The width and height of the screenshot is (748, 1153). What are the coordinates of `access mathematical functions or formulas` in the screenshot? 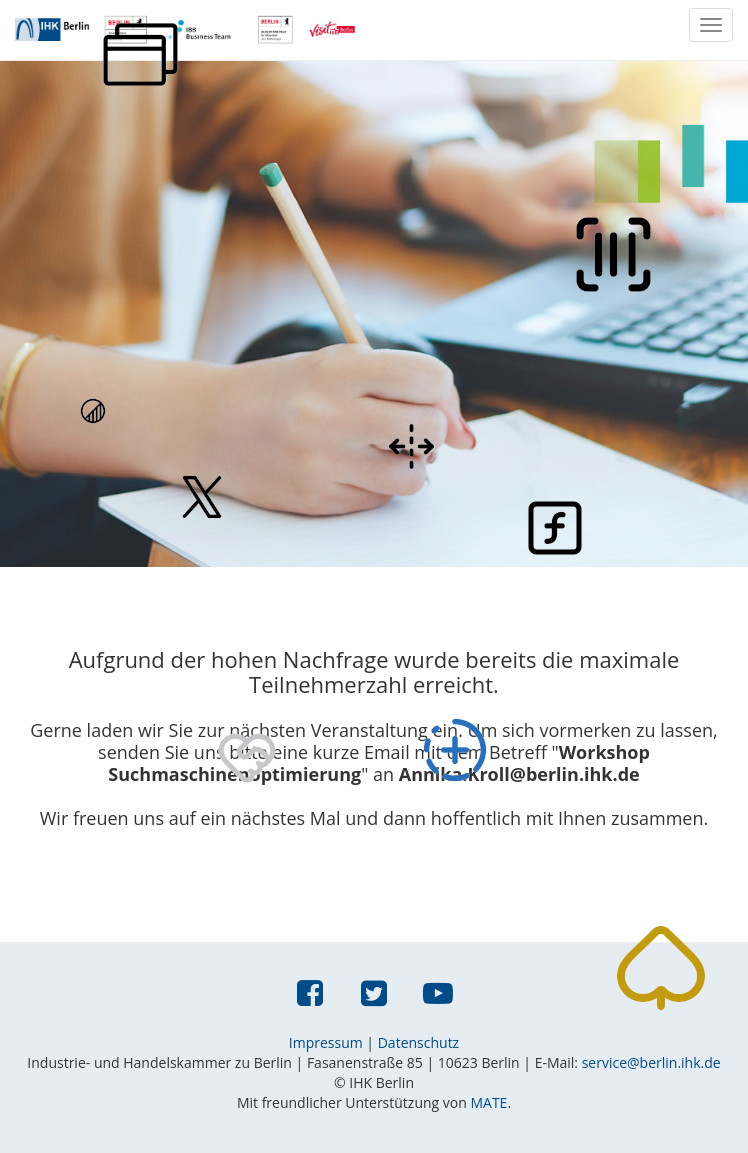 It's located at (555, 528).